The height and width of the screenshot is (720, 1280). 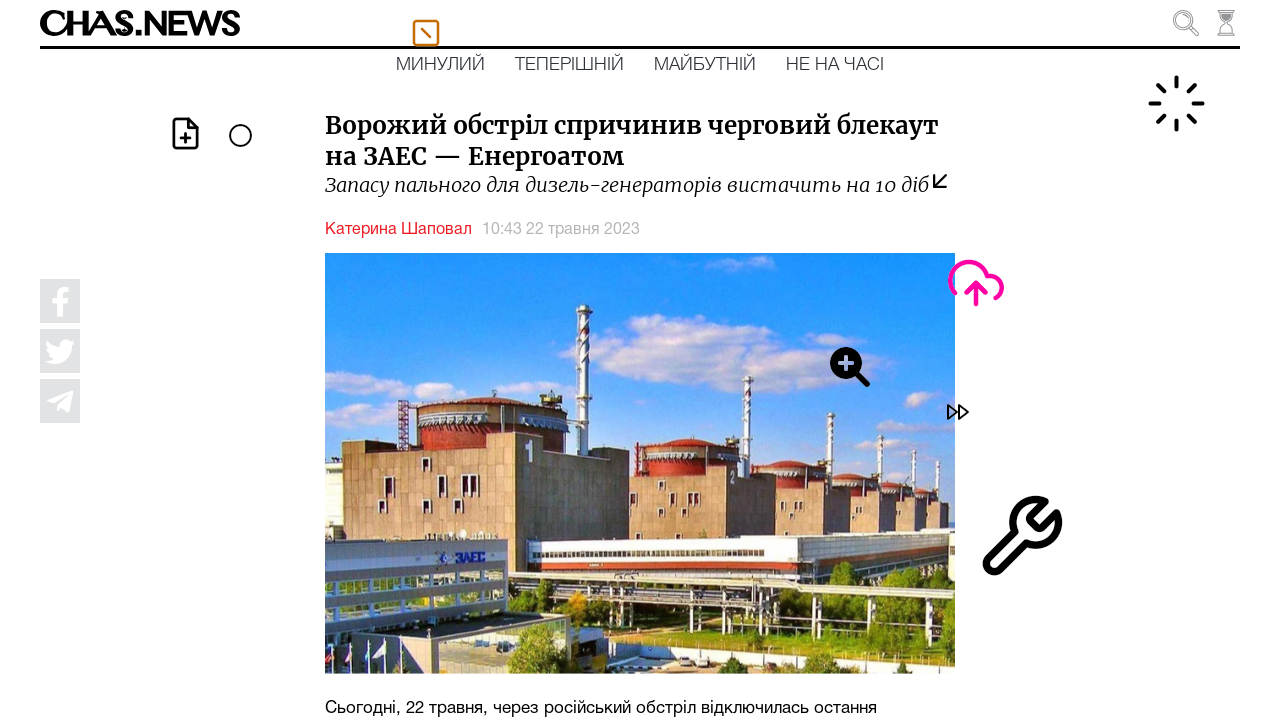 I want to click on unselected option in a radio button group, so click(x=240, y=135).